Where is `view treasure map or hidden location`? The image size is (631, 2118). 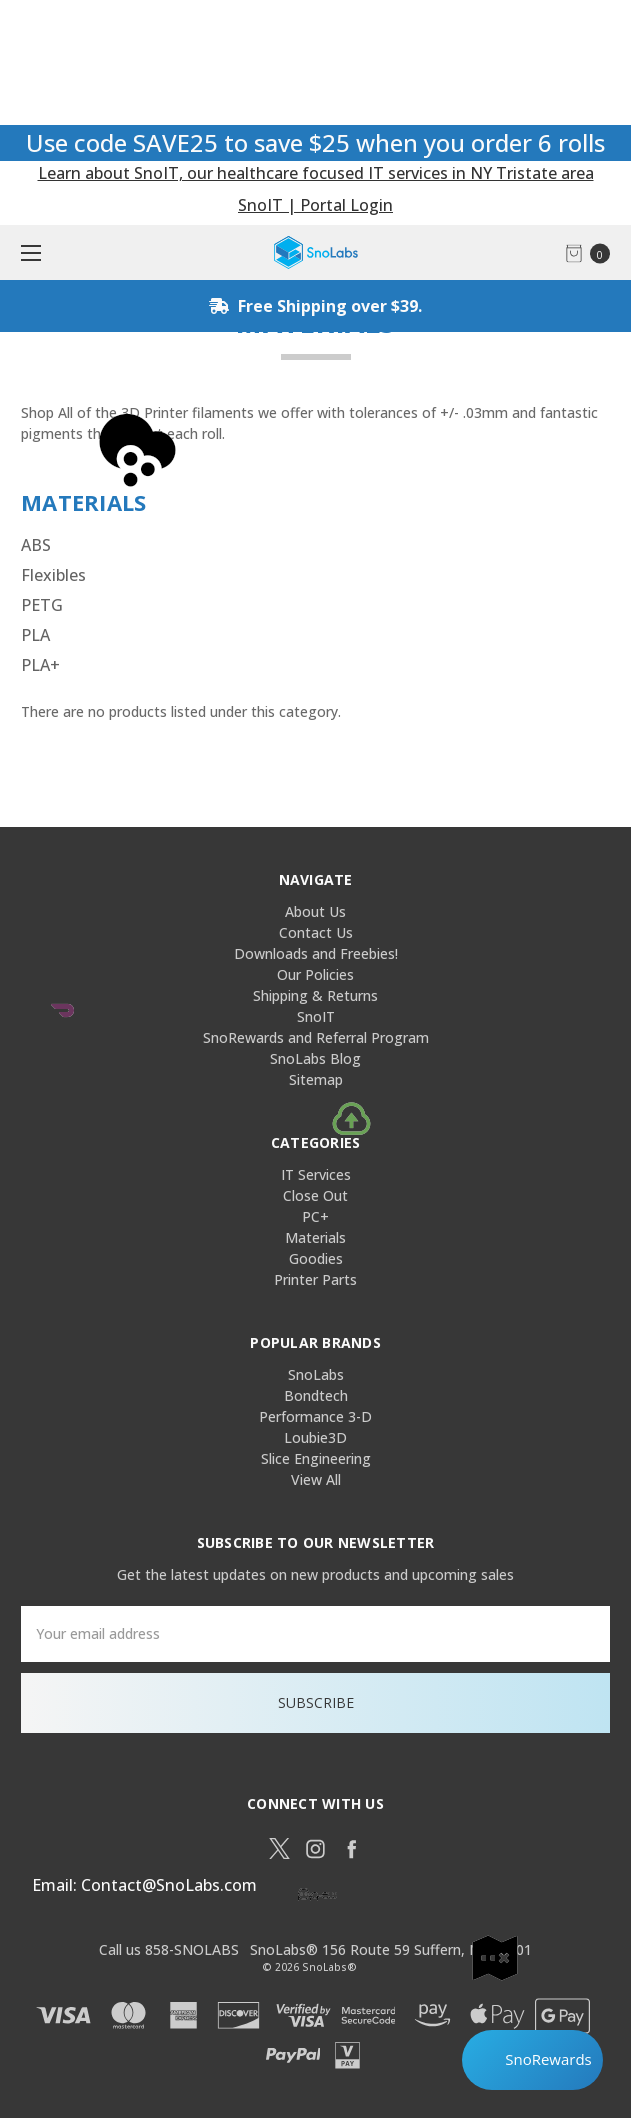
view treasure map or hidden location is located at coordinates (495, 1958).